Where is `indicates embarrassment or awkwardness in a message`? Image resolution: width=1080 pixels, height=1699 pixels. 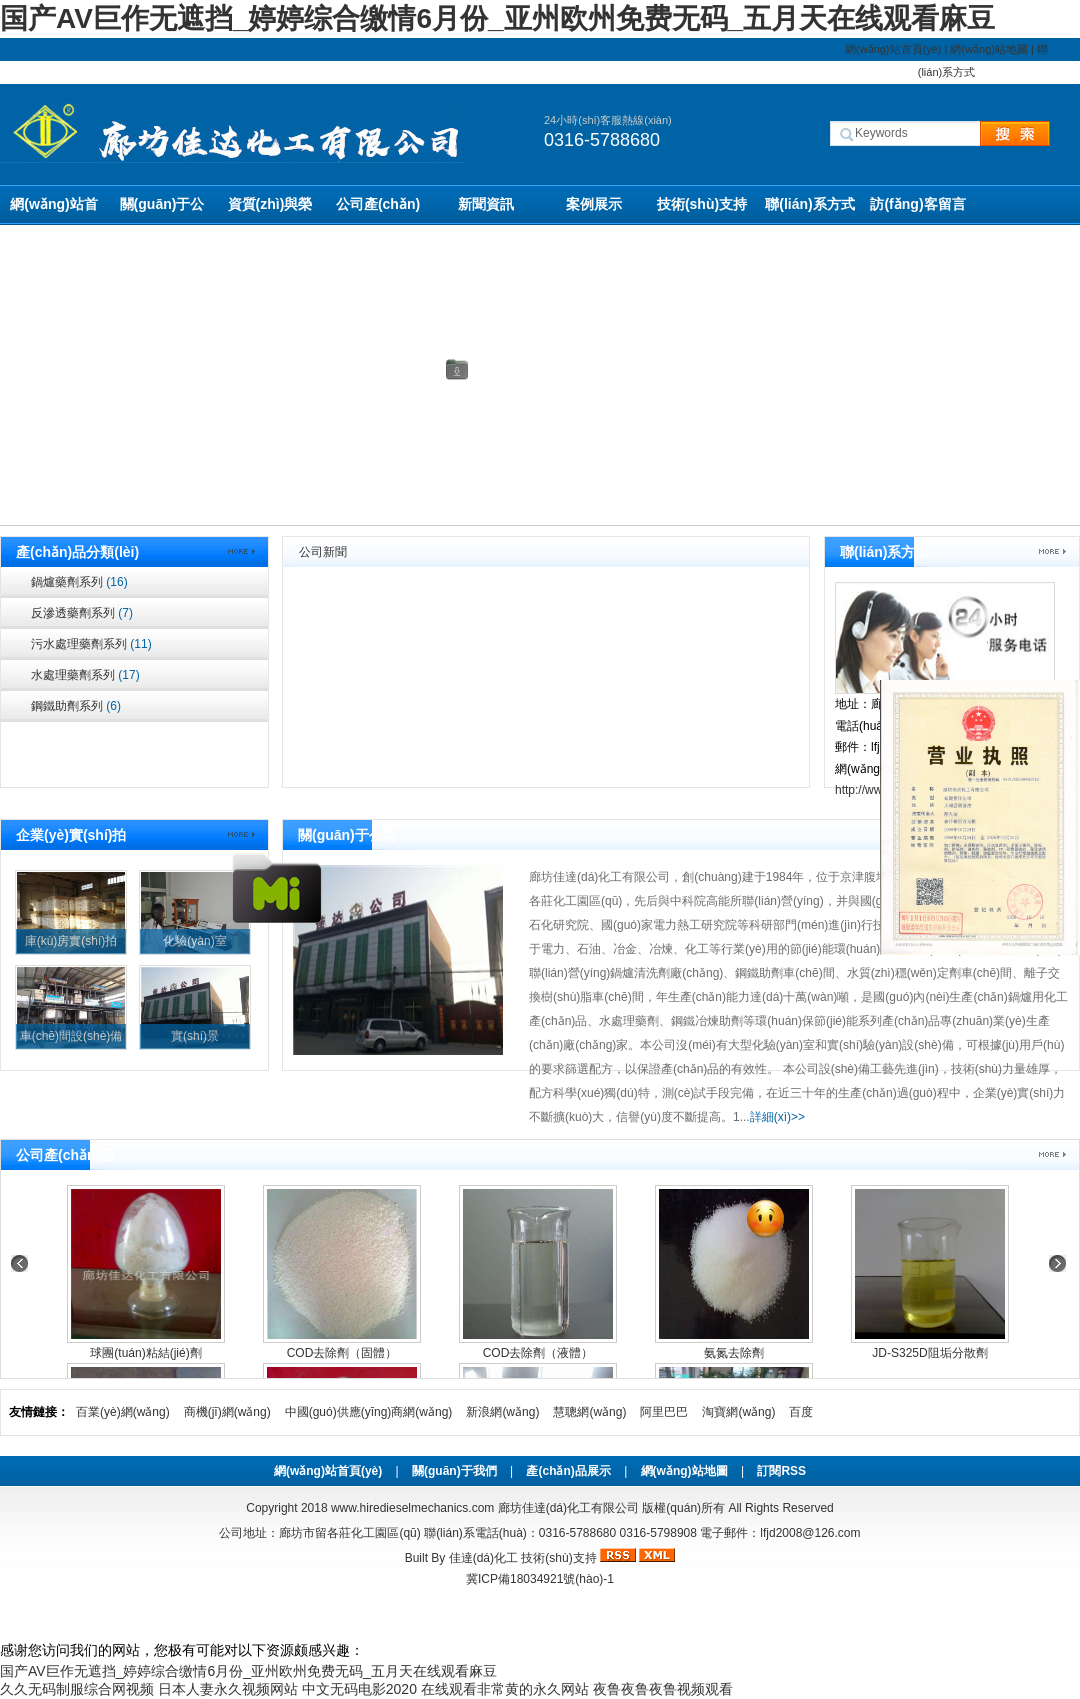
indicates embarrassment or awkwardness in a message is located at coordinates (765, 1220).